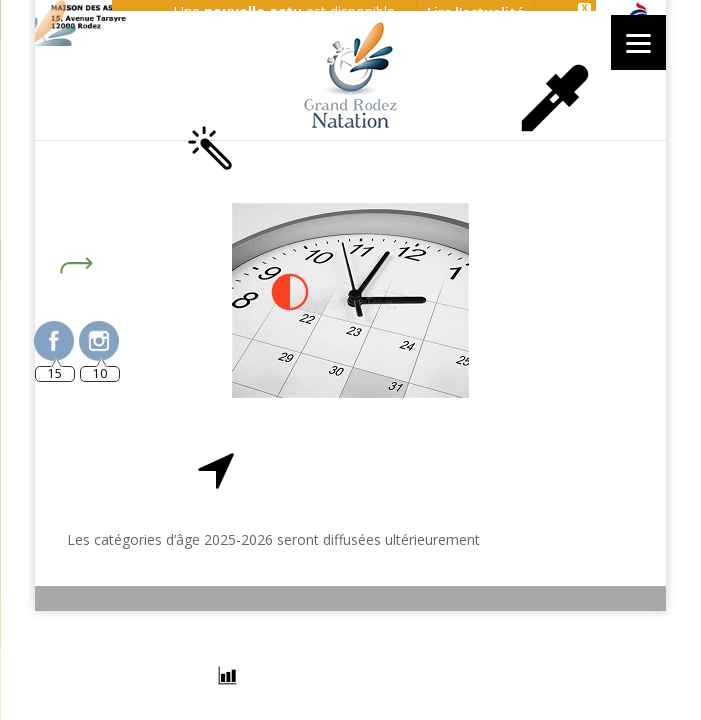 This screenshot has height=720, width=701. What do you see at coordinates (216, 471) in the screenshot?
I see `get directions to current destination` at bounding box center [216, 471].